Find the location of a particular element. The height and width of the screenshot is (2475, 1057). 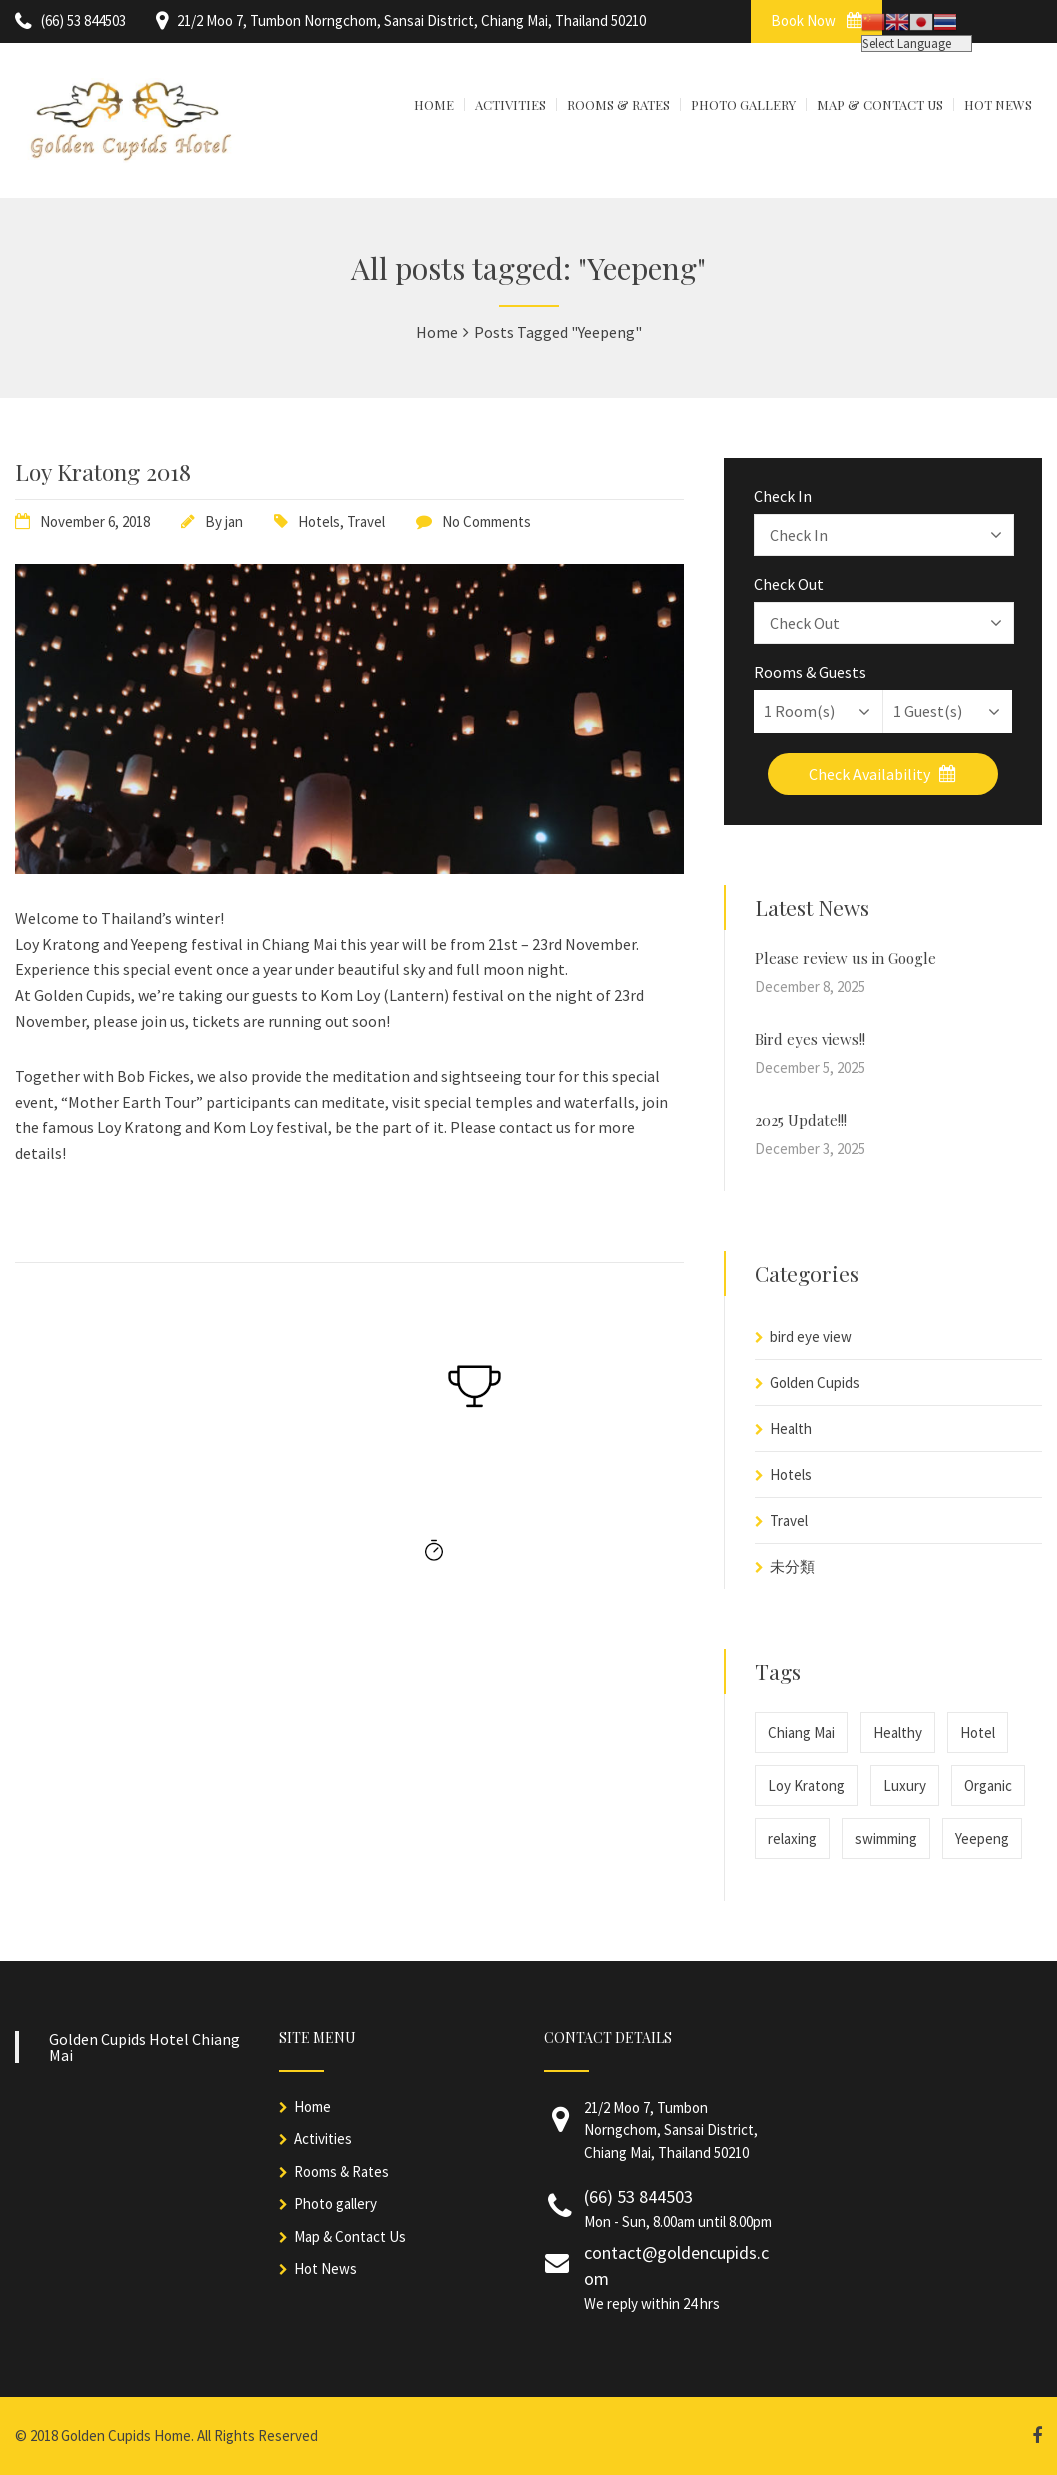

view achievements or awards is located at coordinates (474, 1384).